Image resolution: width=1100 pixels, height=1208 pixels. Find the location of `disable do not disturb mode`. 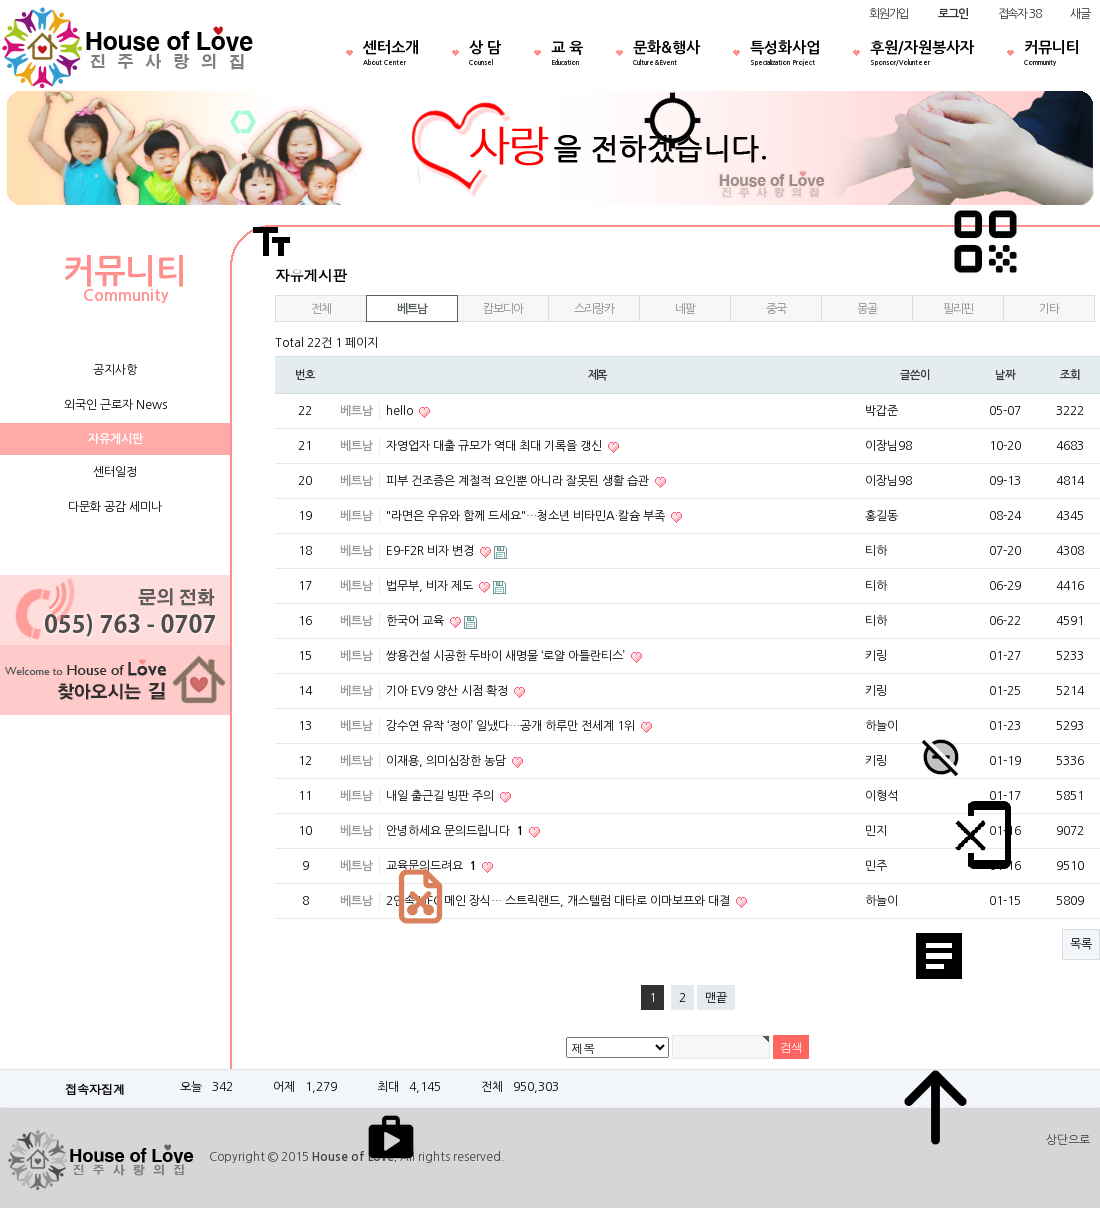

disable do not disturb mode is located at coordinates (941, 757).